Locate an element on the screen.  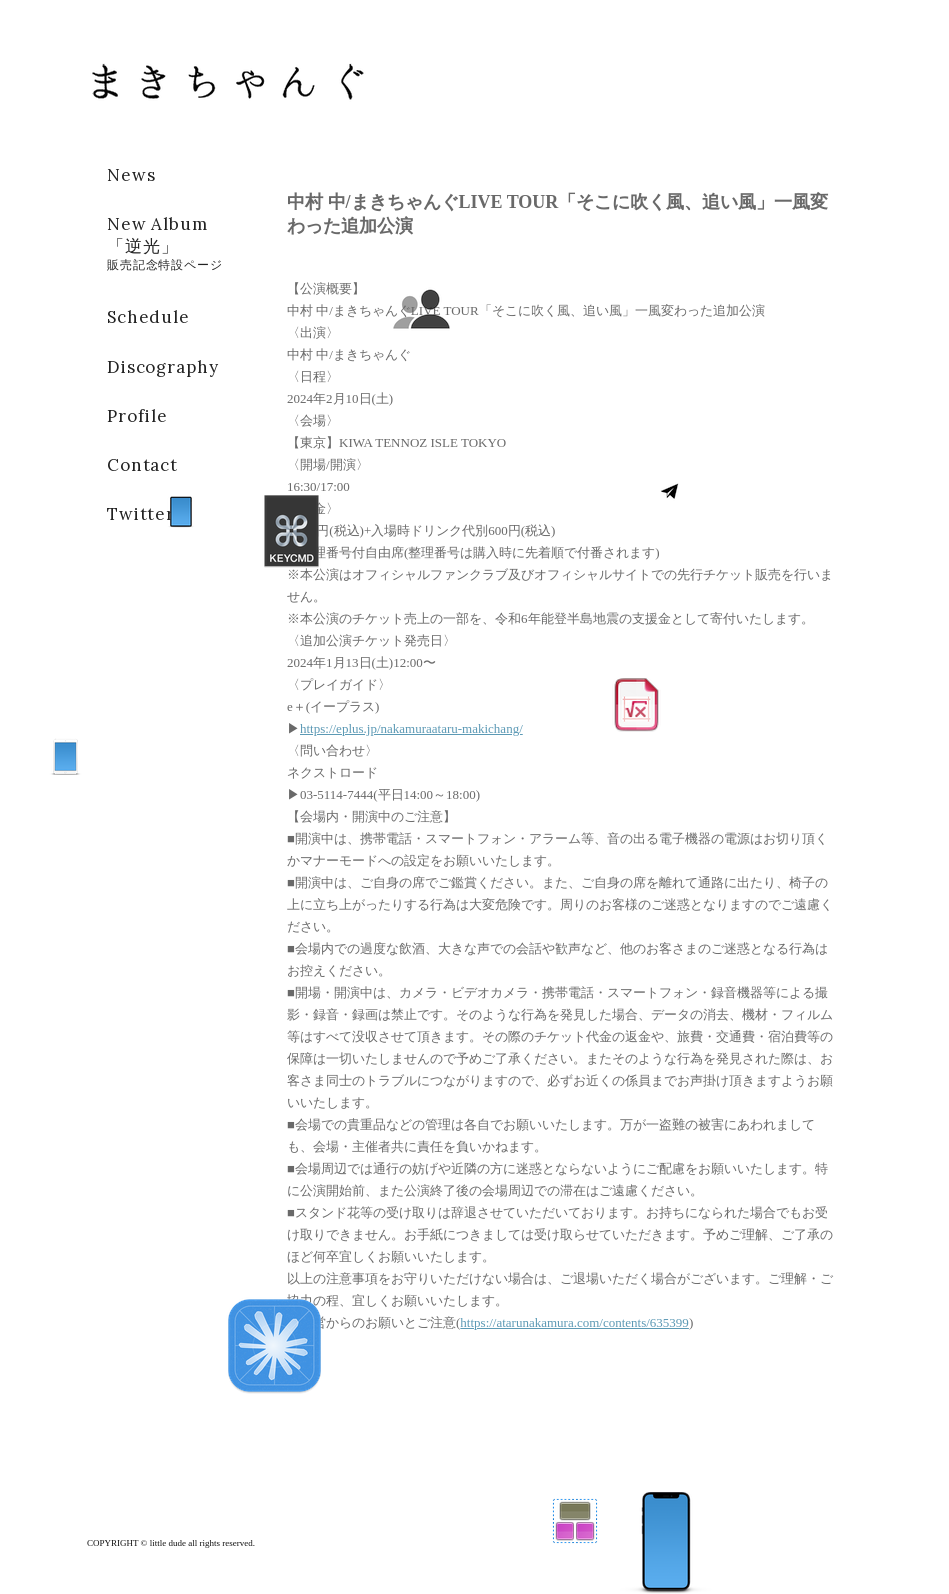
open the Claude Nest application is located at coordinates (274, 1345).